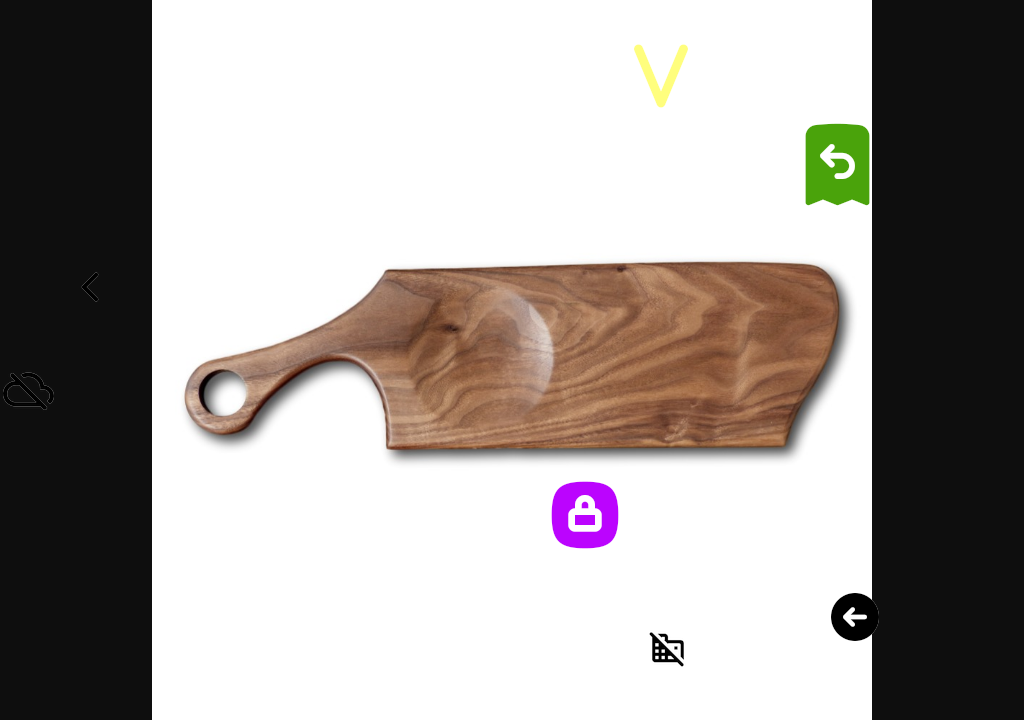 The width and height of the screenshot is (1024, 720). What do you see at coordinates (837, 164) in the screenshot?
I see `request a refund for a purchase` at bounding box center [837, 164].